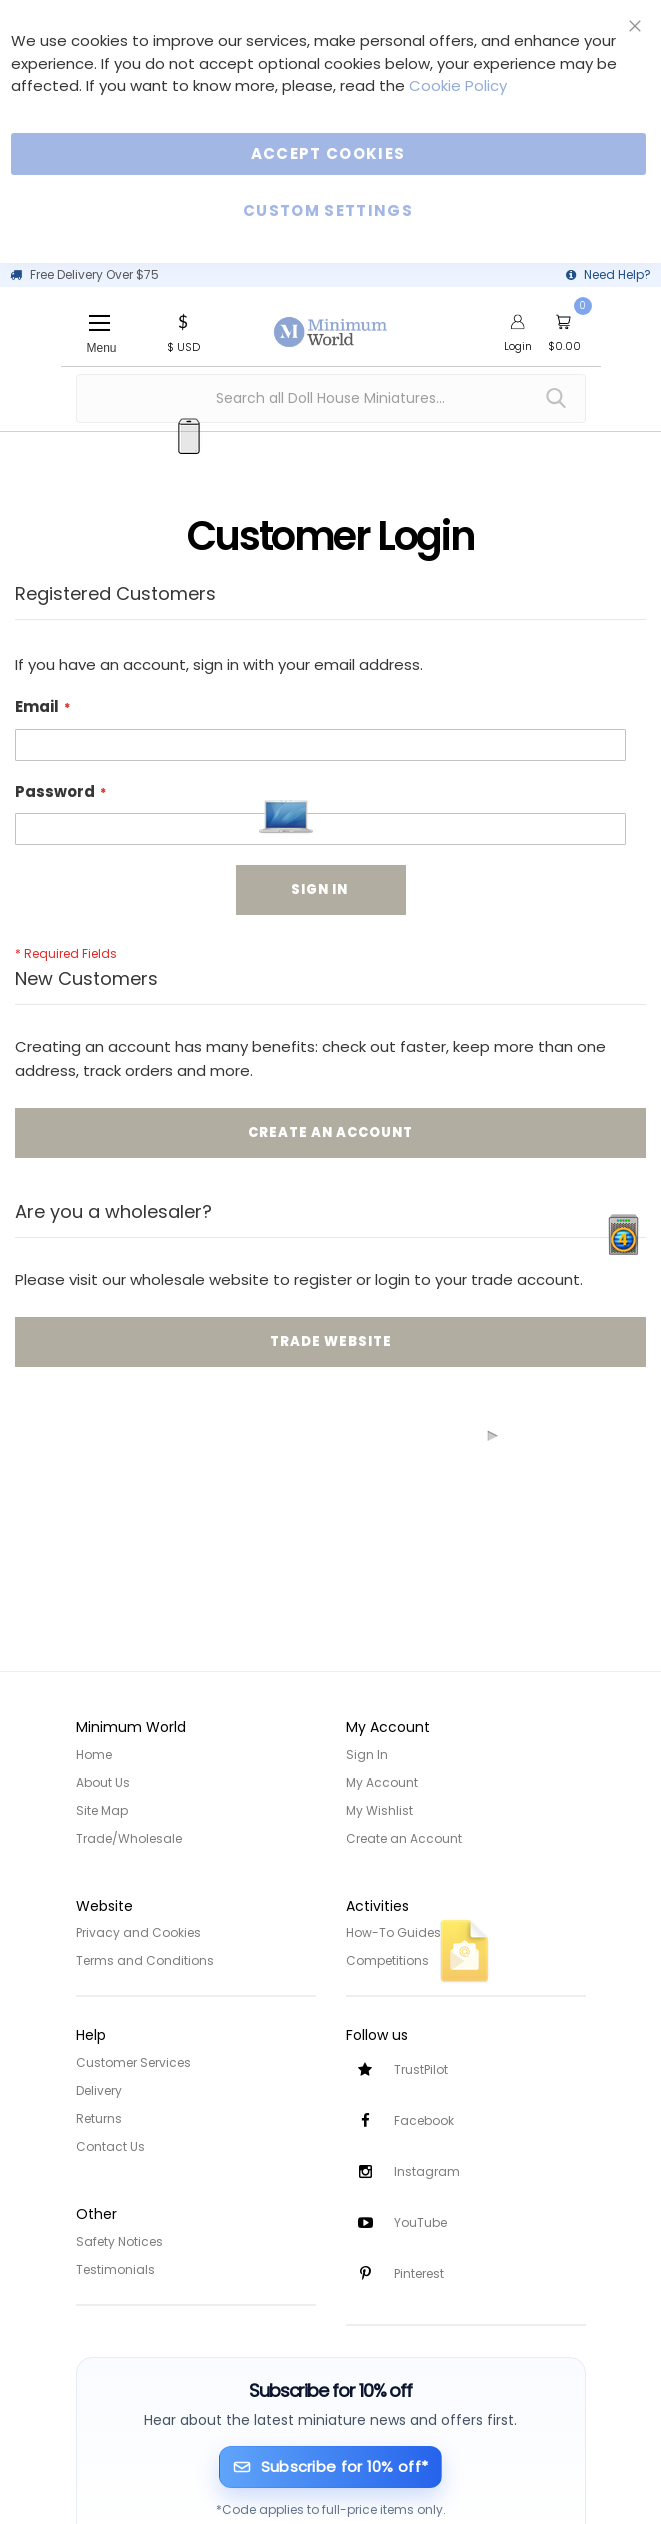  I want to click on mbox email archive file, so click(464, 1950).